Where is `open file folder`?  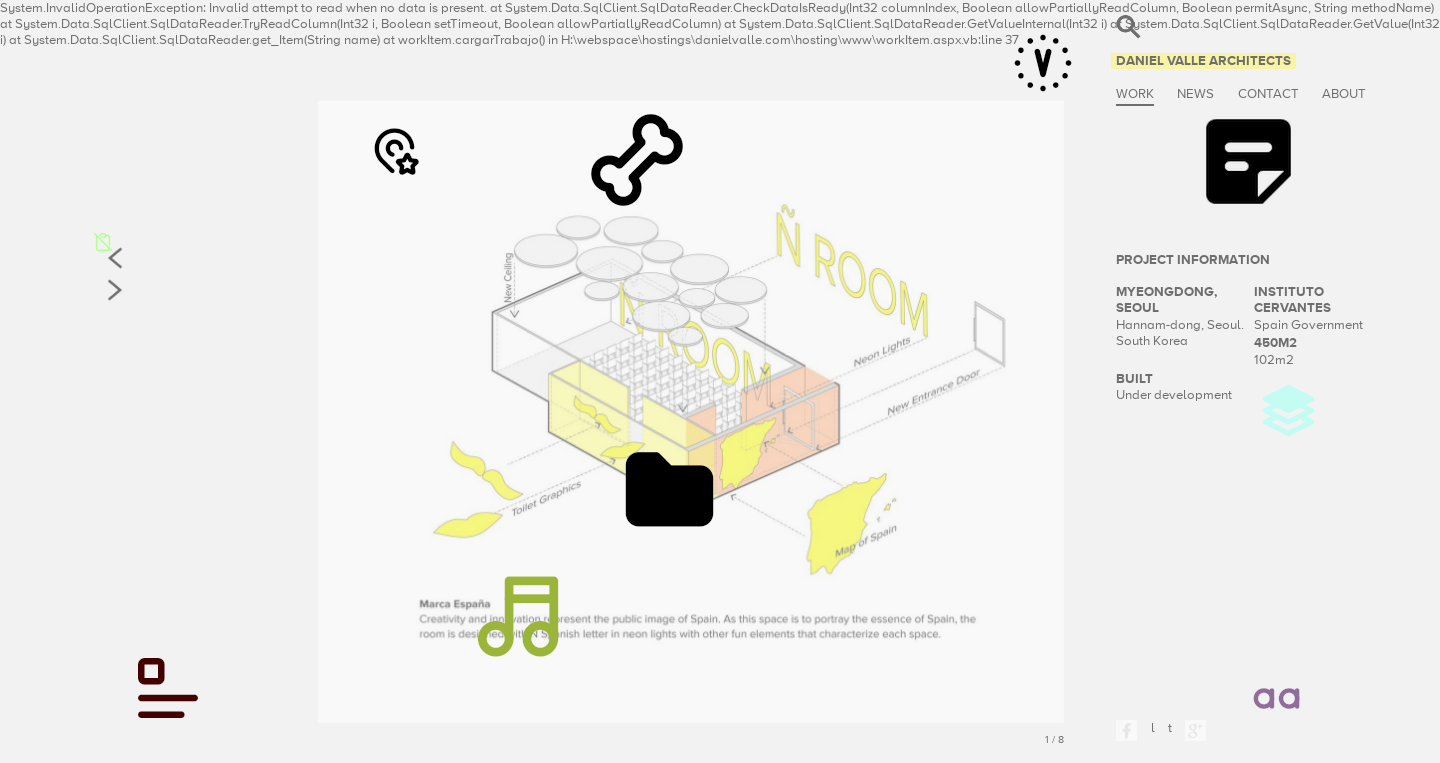 open file folder is located at coordinates (669, 491).